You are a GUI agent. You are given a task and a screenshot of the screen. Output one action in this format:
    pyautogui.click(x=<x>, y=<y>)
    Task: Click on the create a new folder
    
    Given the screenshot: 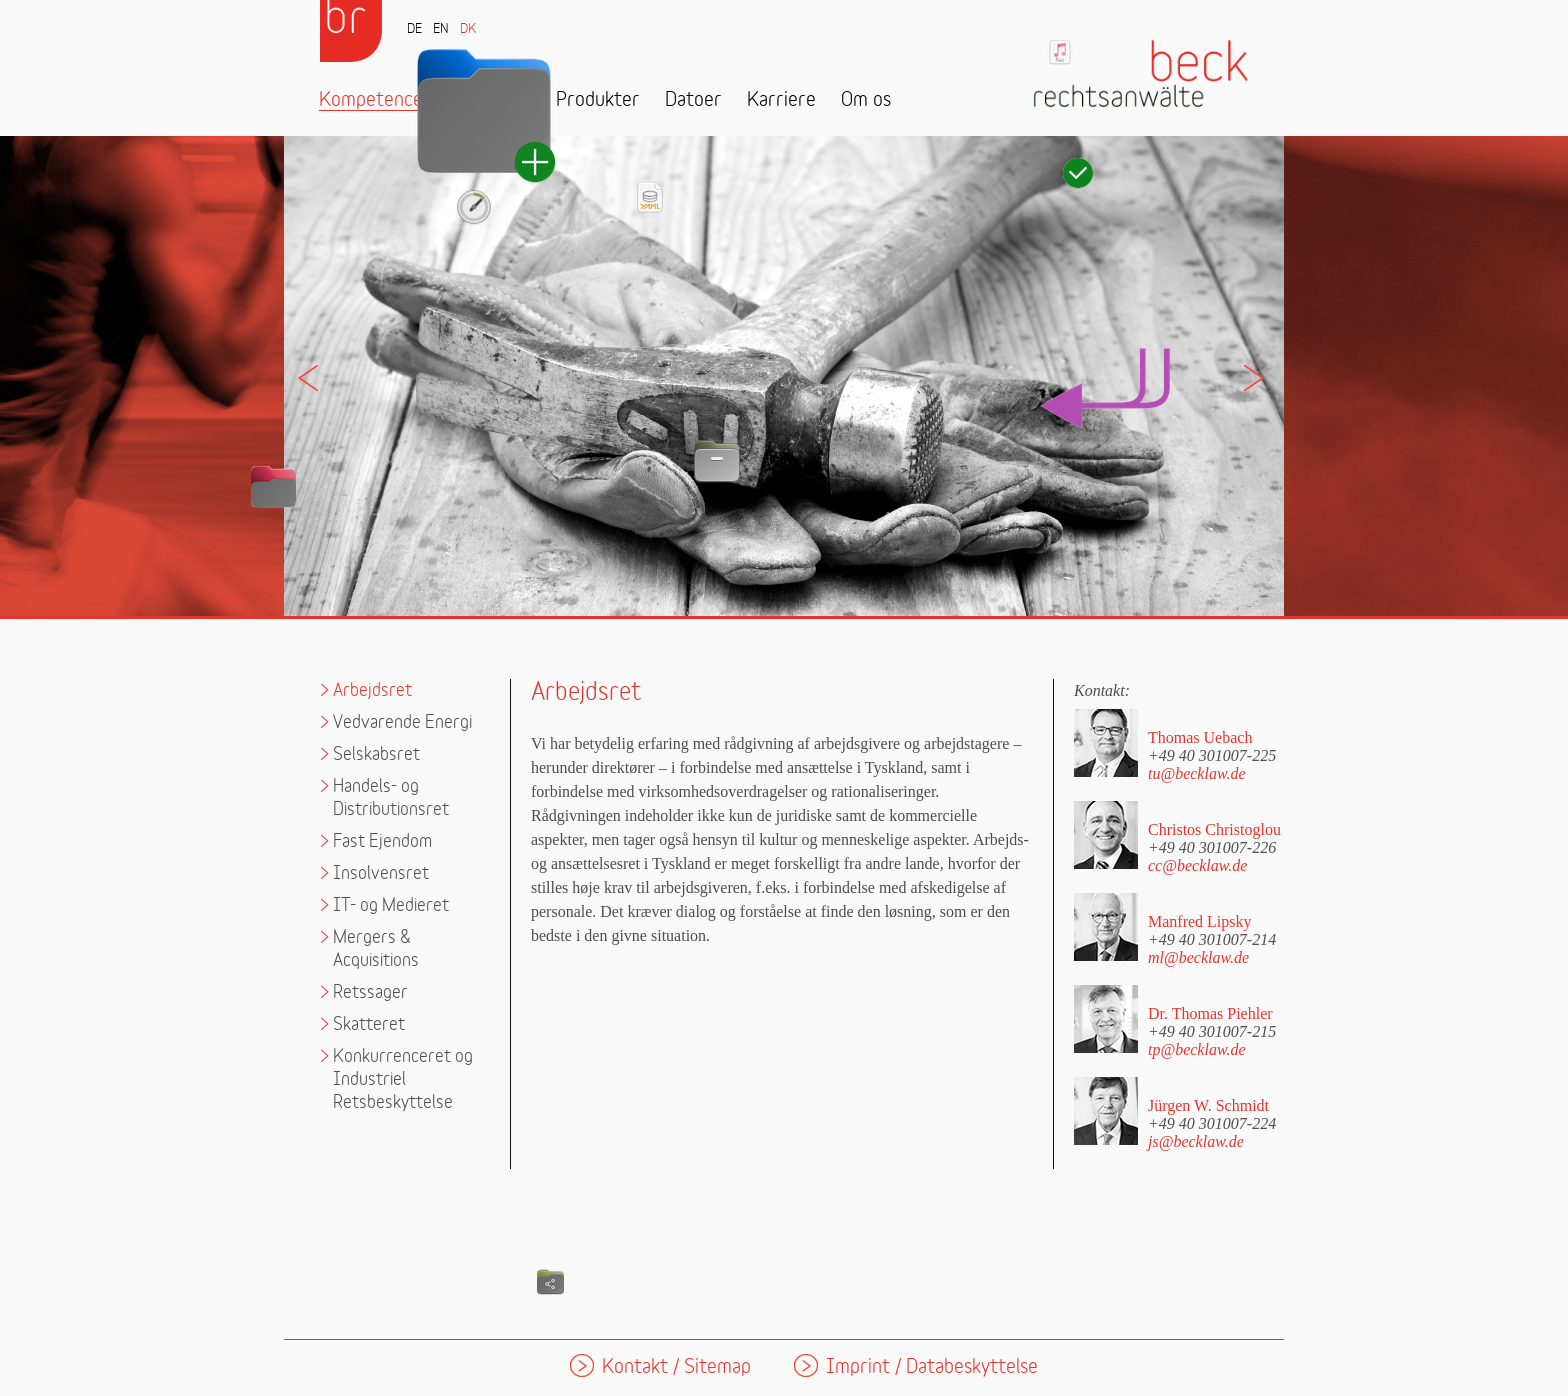 What is the action you would take?
    pyautogui.click(x=484, y=111)
    